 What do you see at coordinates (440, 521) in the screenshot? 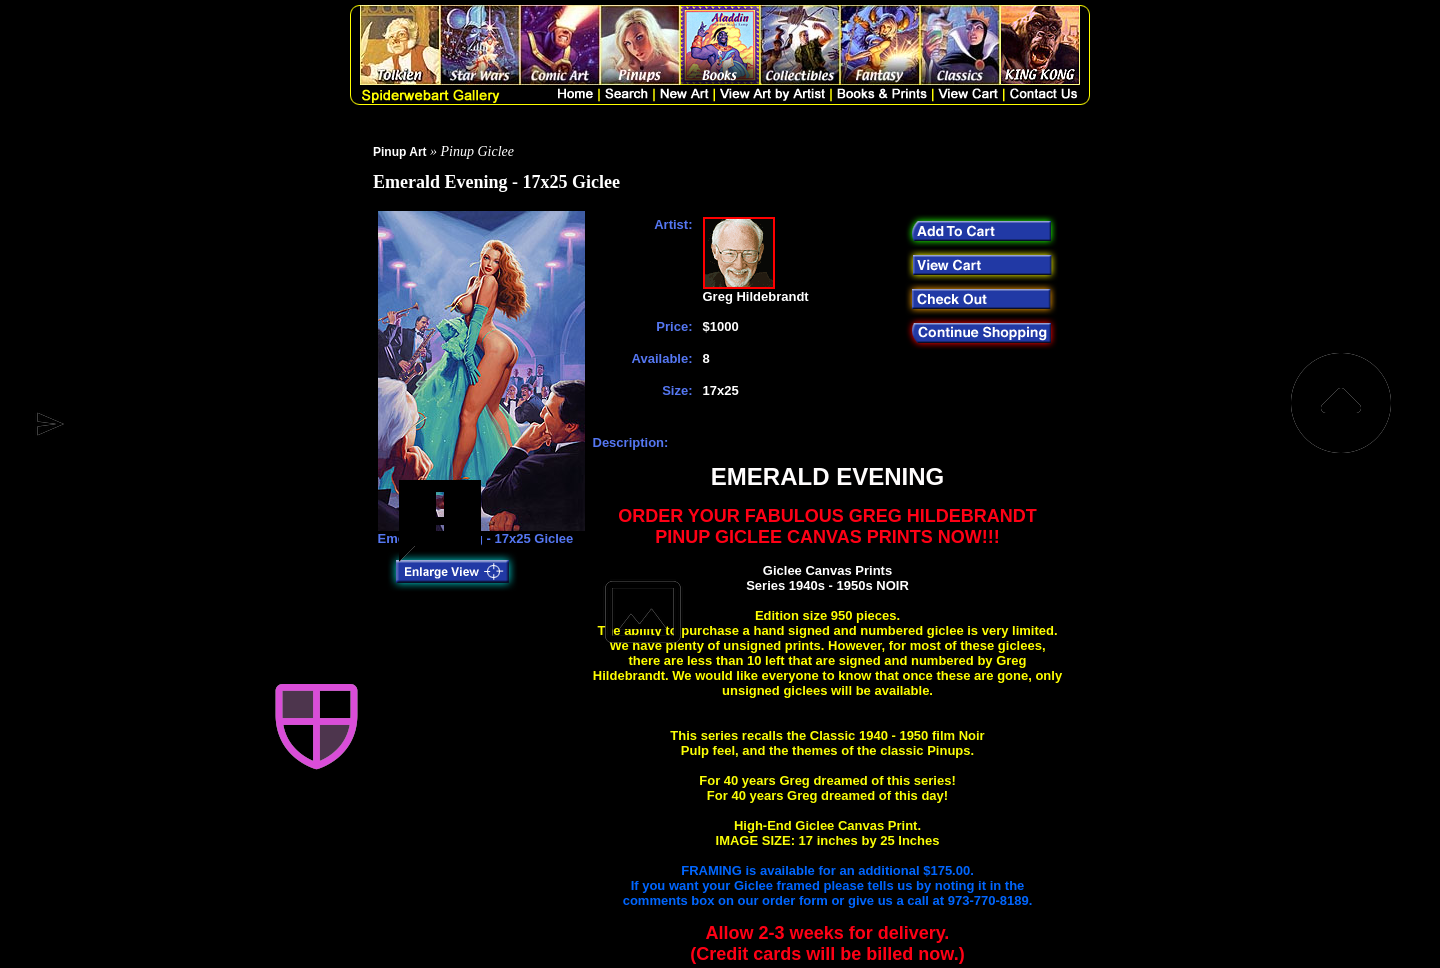
I see `view announcements or alerts` at bounding box center [440, 521].